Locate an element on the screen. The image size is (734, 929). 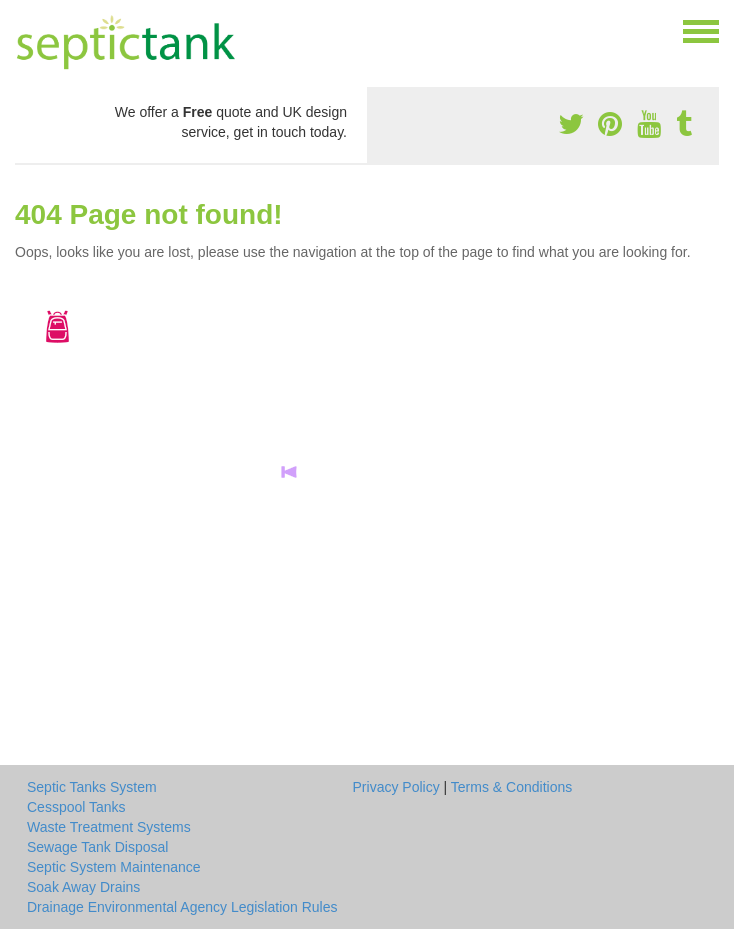
go to previous track or media is located at coordinates (289, 472).